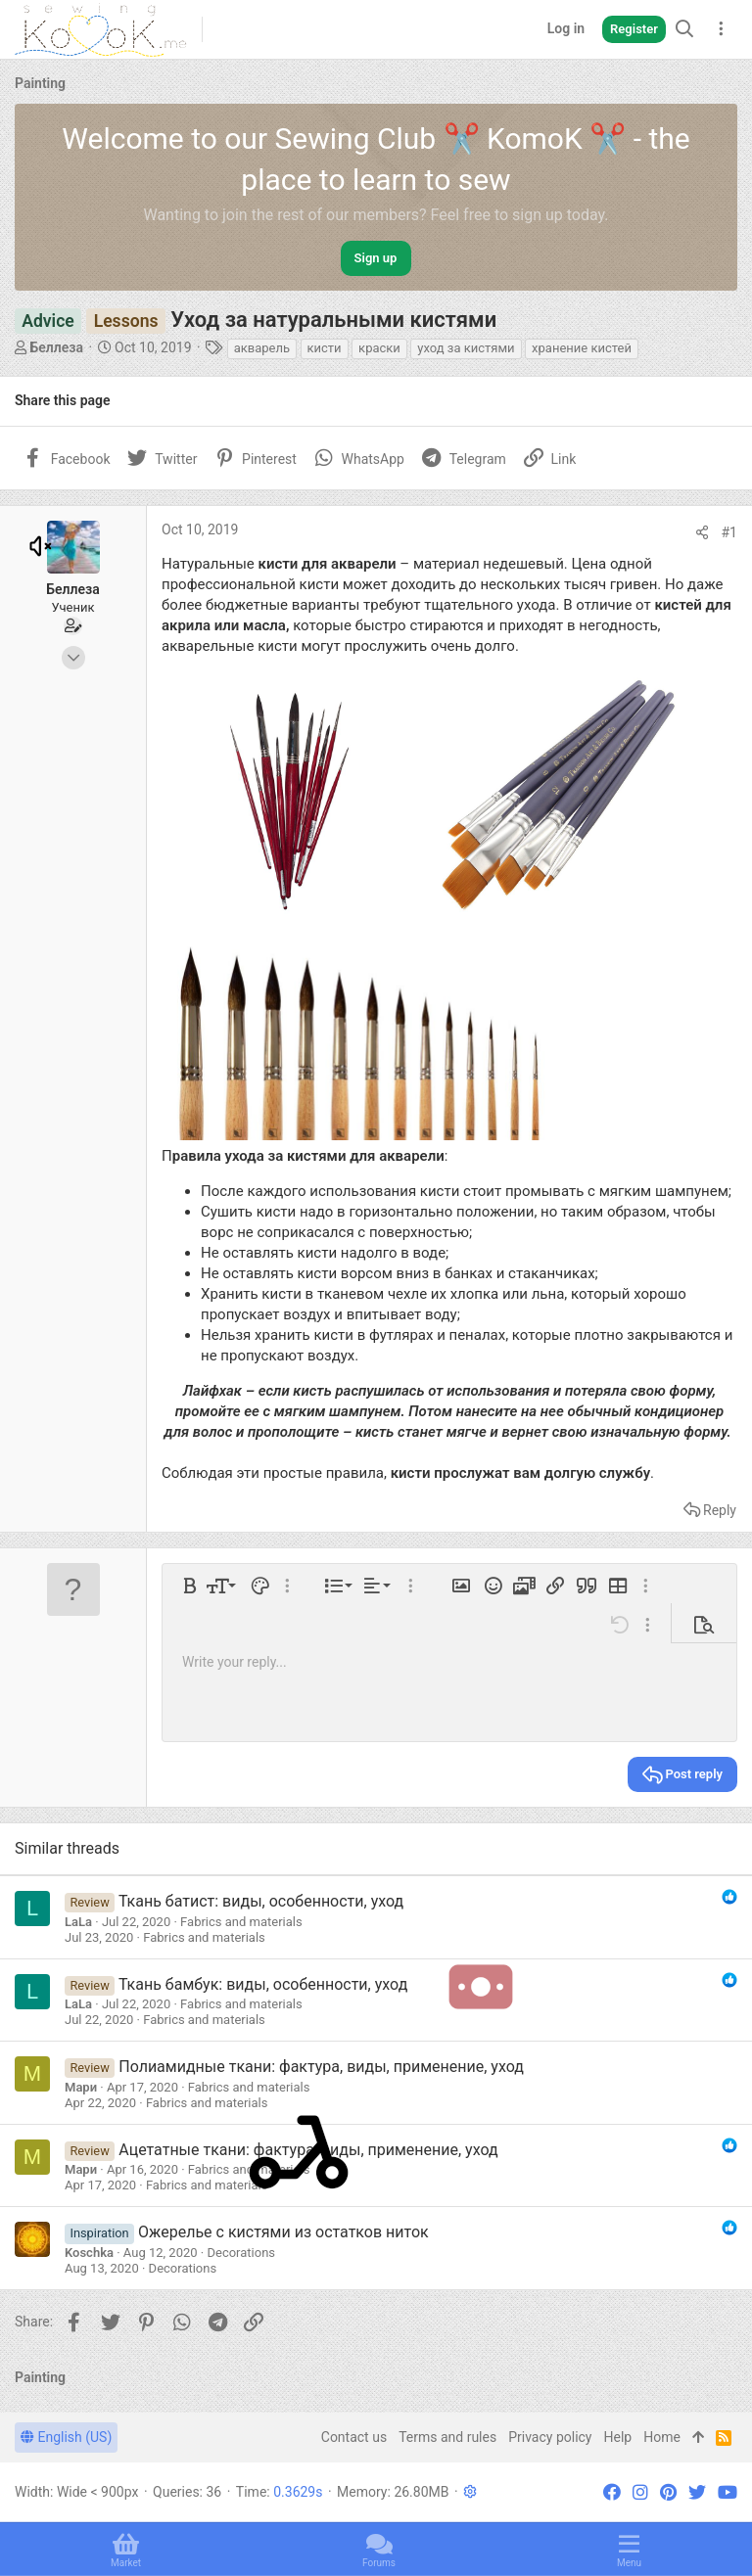 The height and width of the screenshot is (2576, 752). What do you see at coordinates (41, 546) in the screenshot?
I see `mute audio or sound` at bounding box center [41, 546].